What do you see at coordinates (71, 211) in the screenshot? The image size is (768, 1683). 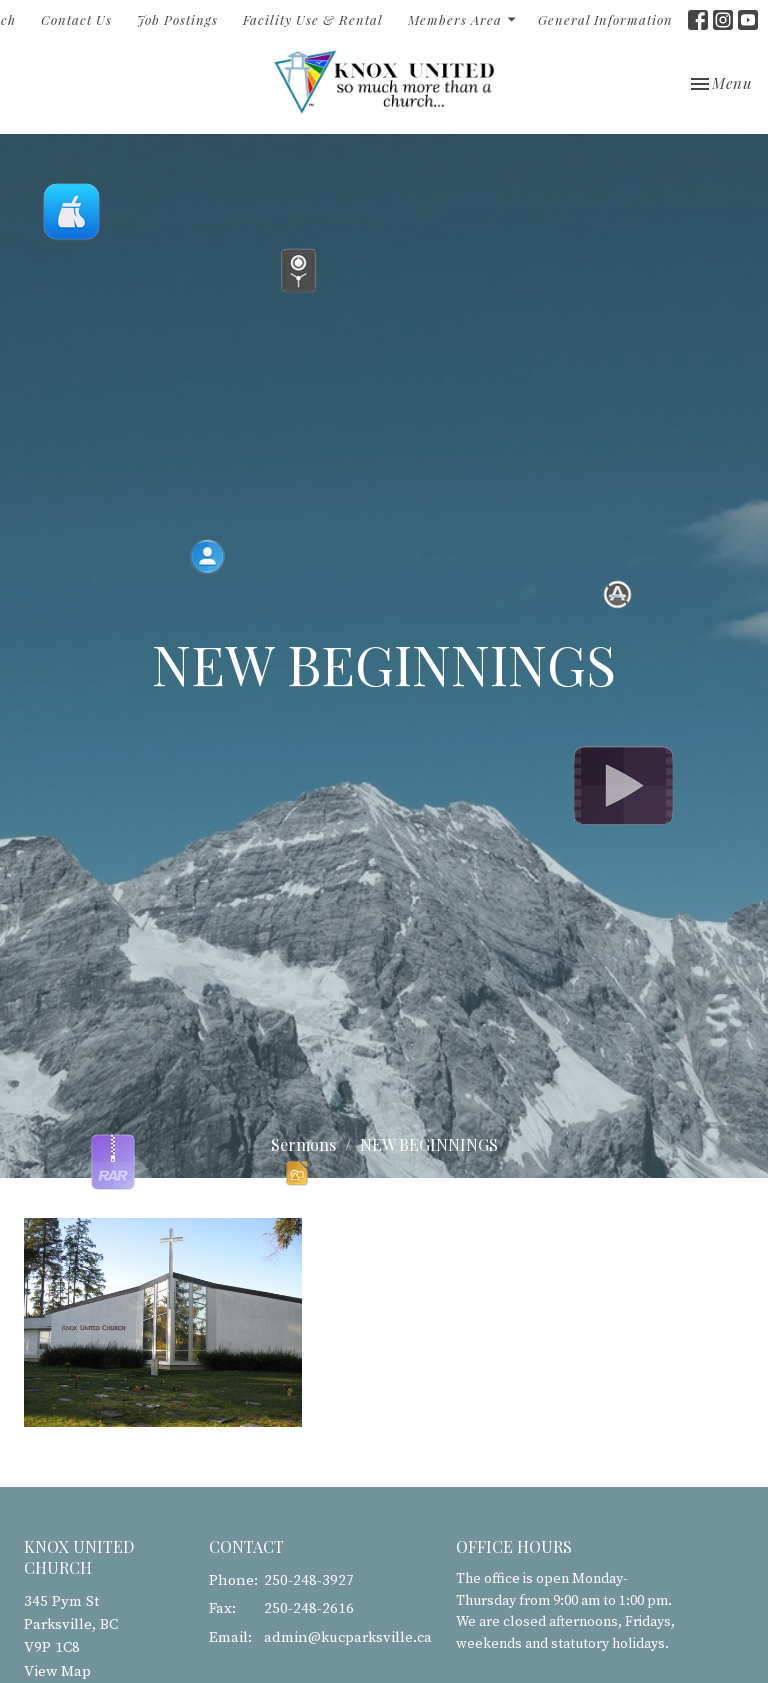 I see `open svgcleaner app` at bounding box center [71, 211].